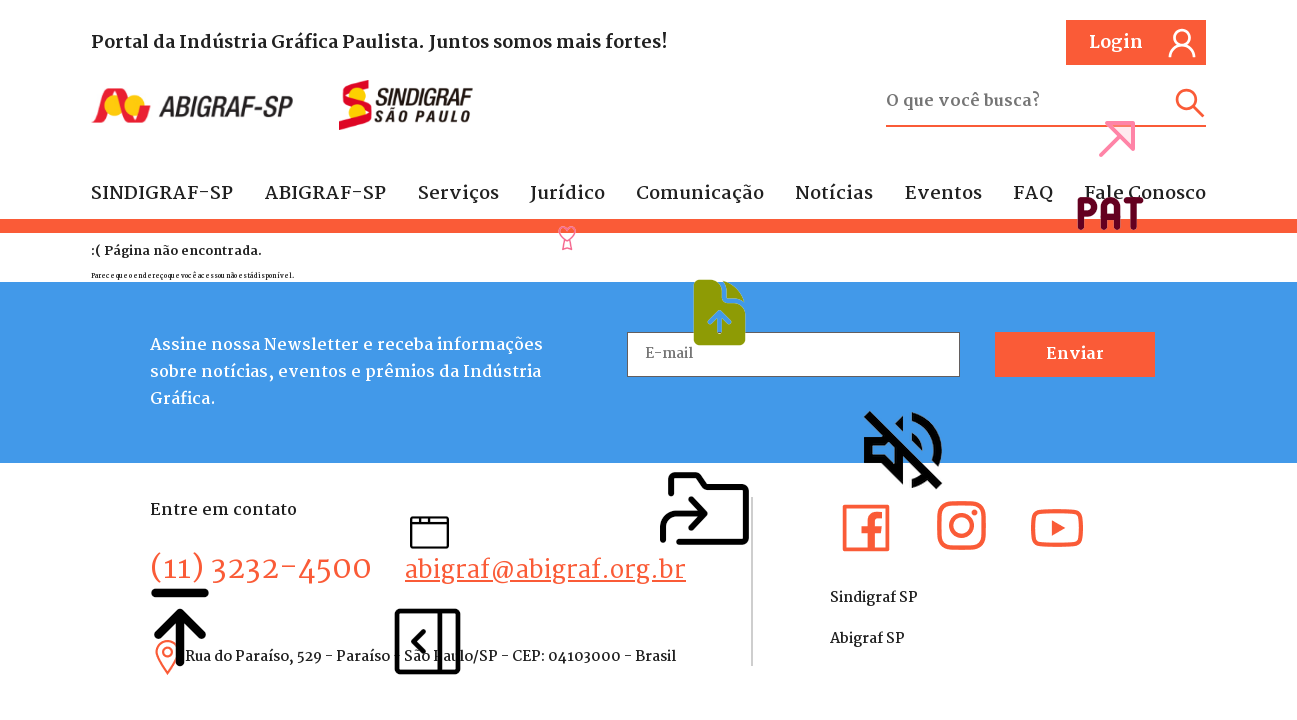  Describe the element at coordinates (903, 450) in the screenshot. I see `mute audio or sound` at that location.